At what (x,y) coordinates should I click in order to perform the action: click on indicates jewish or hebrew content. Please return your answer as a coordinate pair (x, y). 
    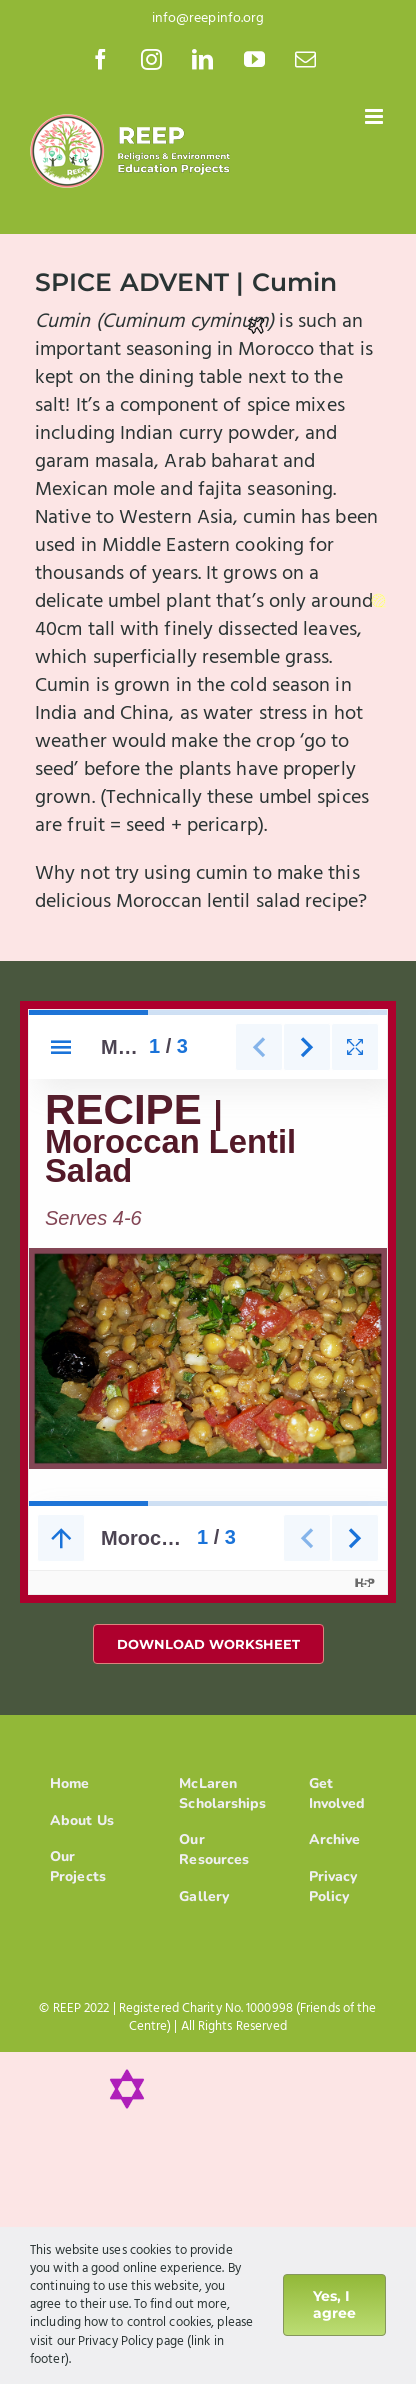
    Looking at the image, I should click on (127, 2089).